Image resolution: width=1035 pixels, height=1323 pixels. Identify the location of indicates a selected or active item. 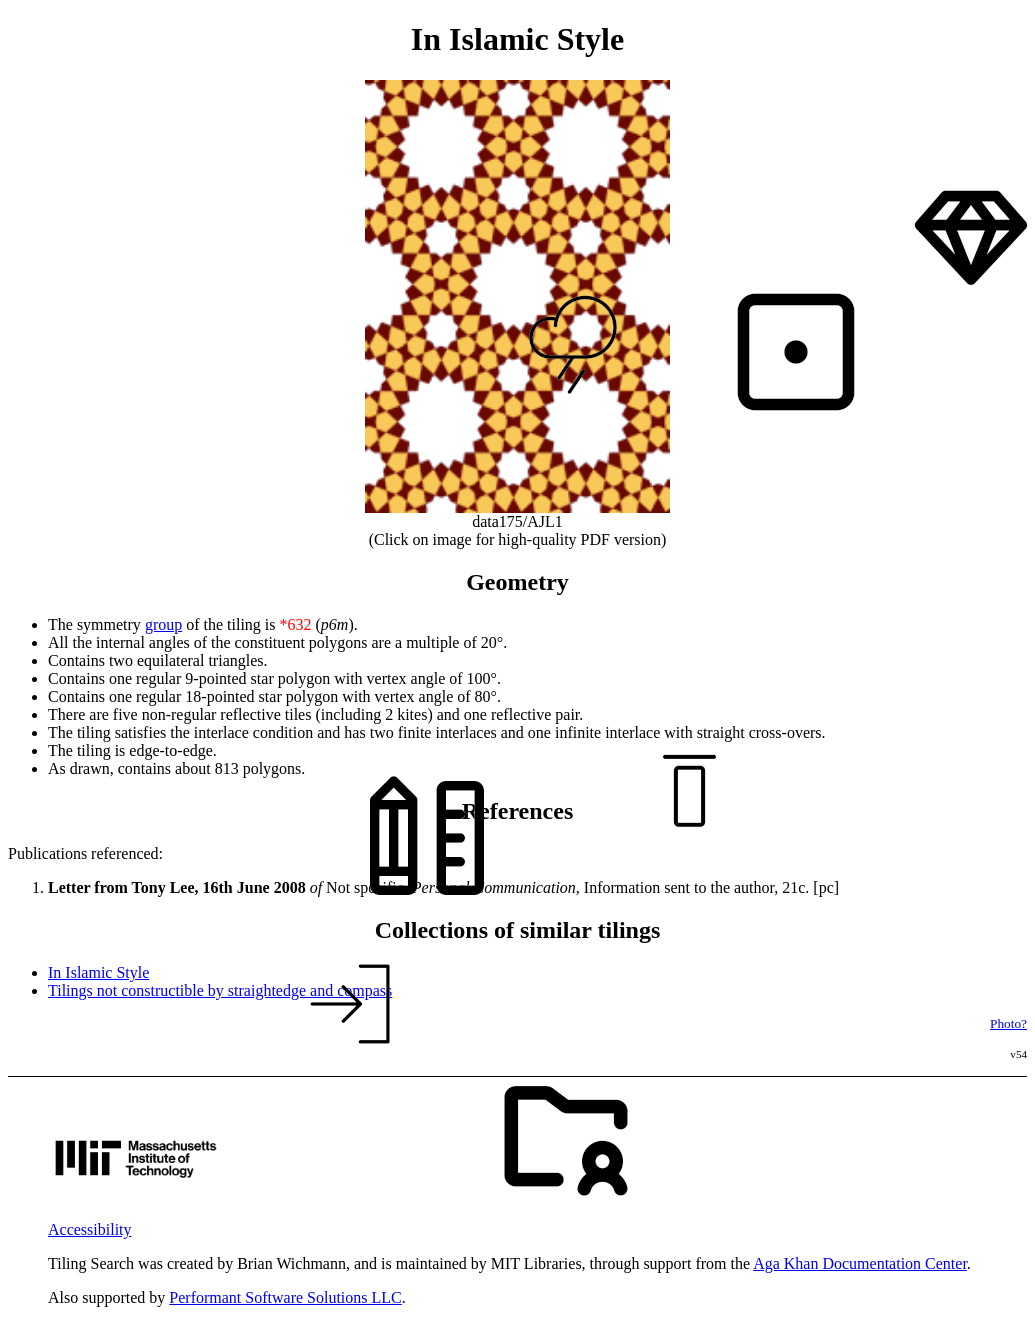
(796, 352).